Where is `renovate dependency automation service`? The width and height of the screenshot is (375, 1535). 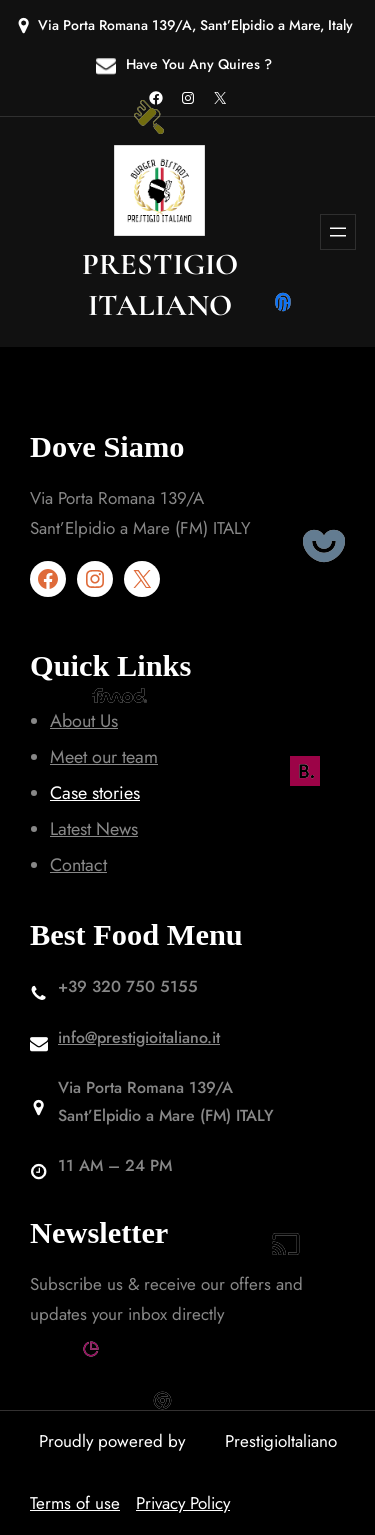 renovate dependency automation service is located at coordinates (149, 117).